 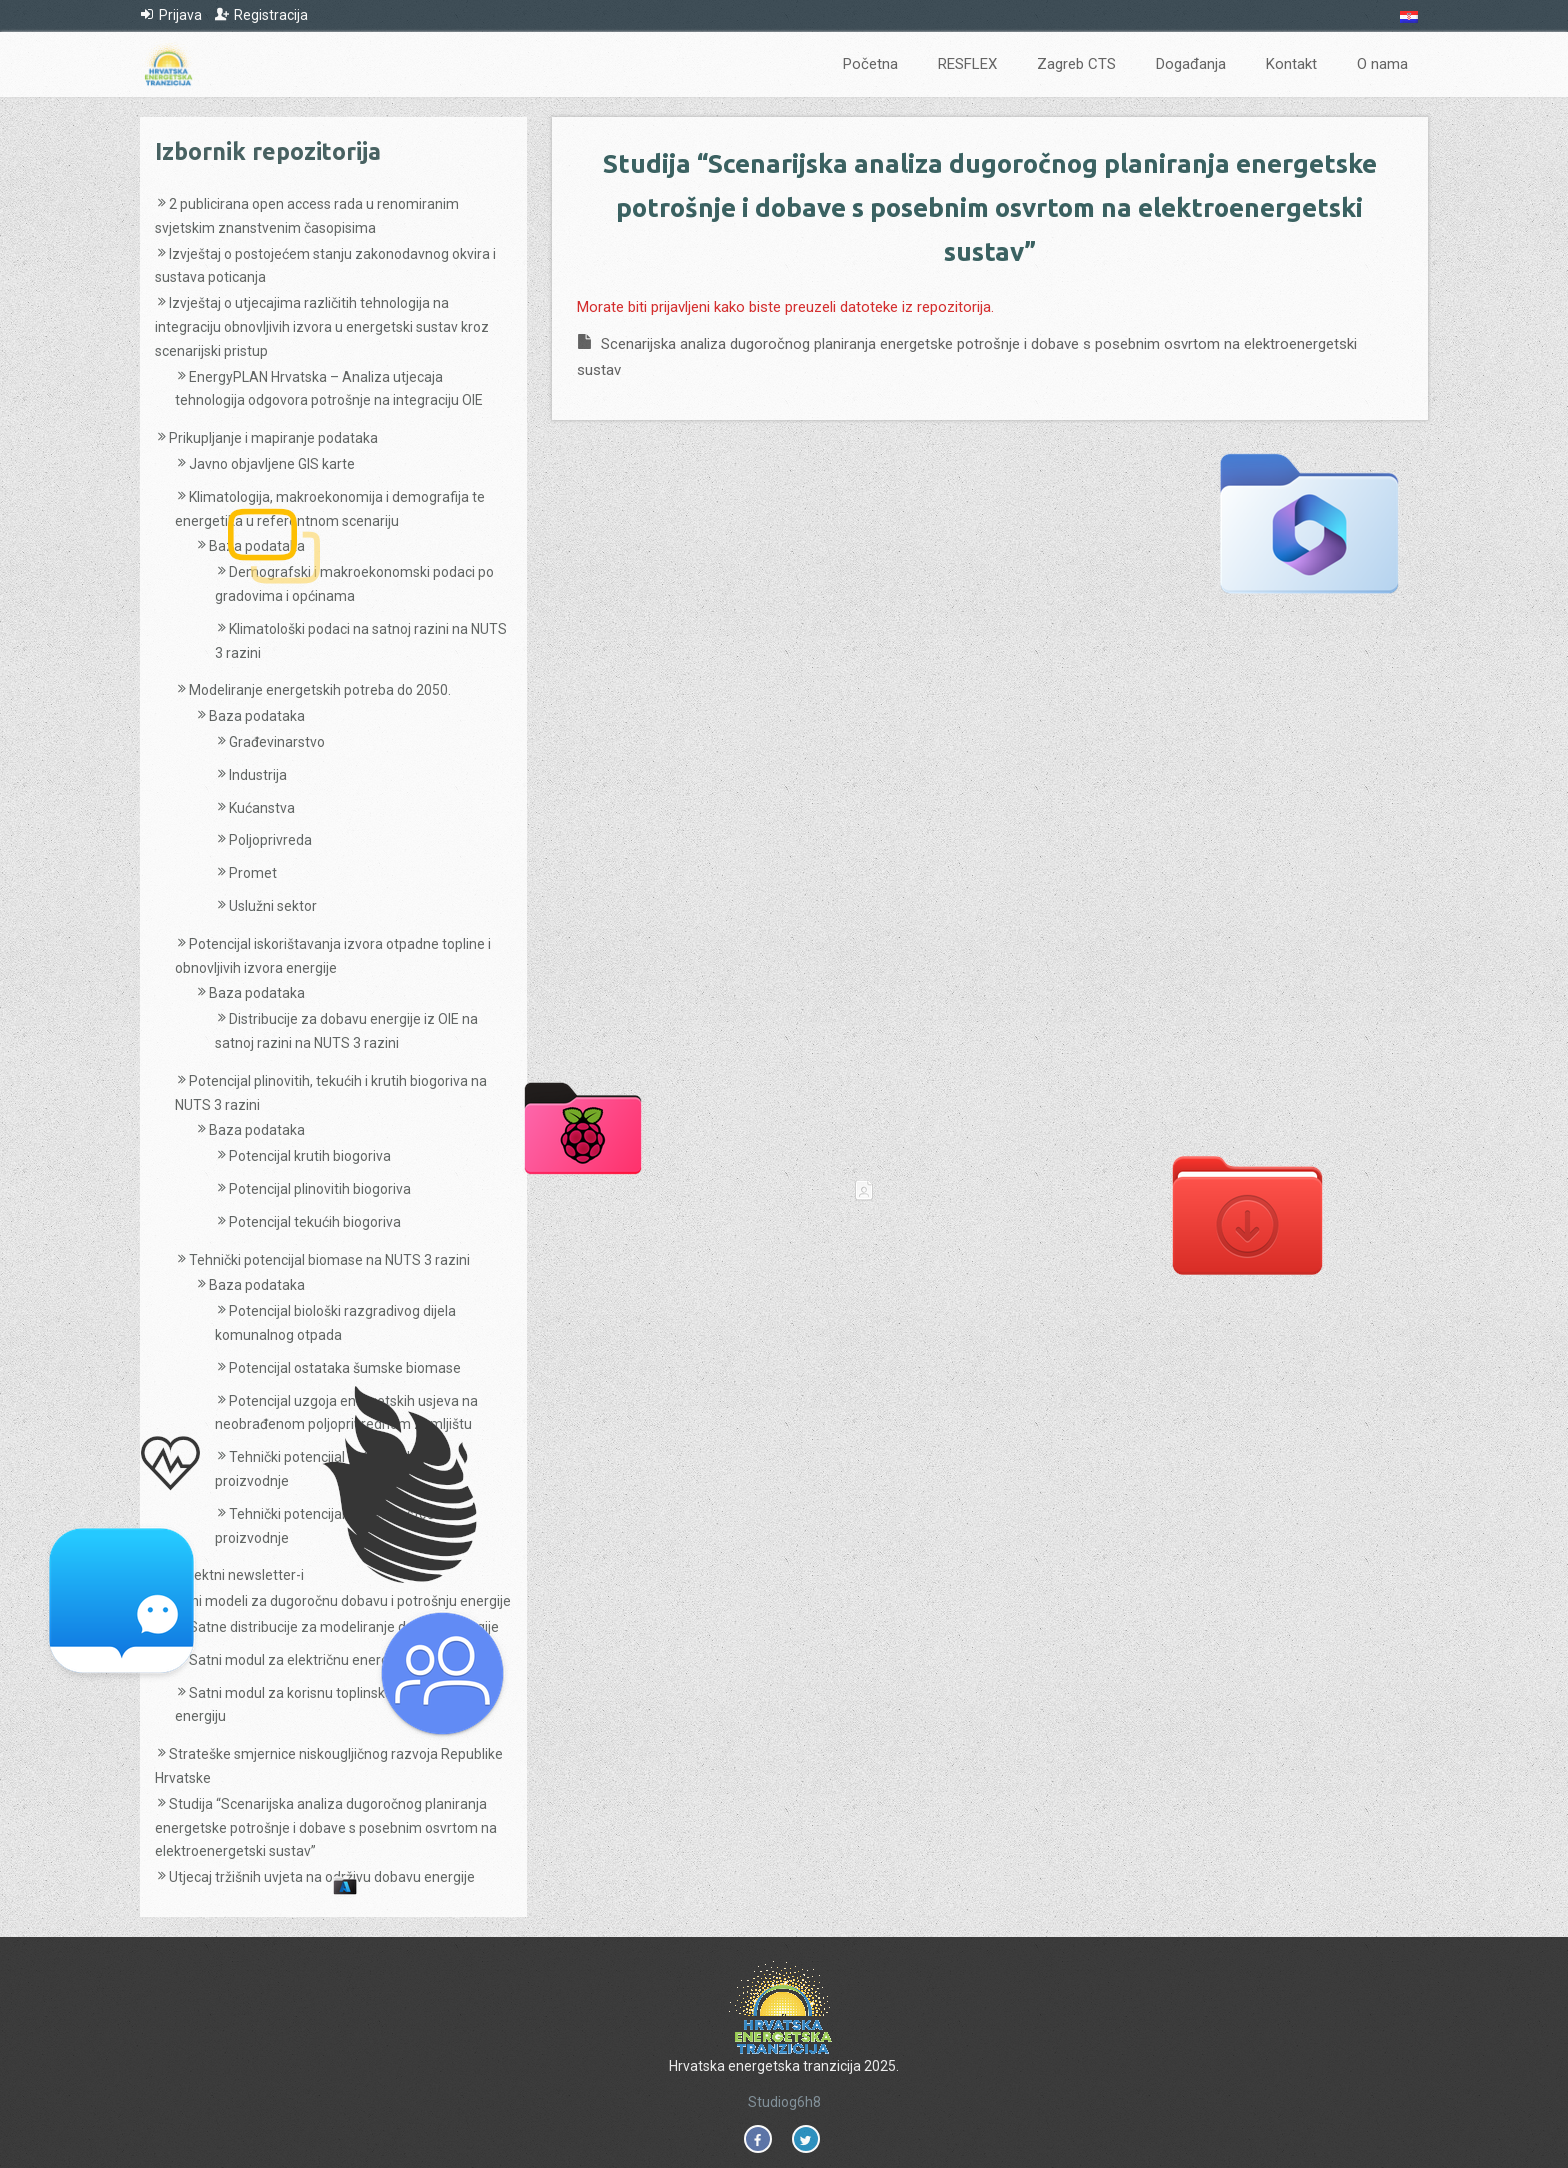 I want to click on open the weread app, so click(x=121, y=1600).